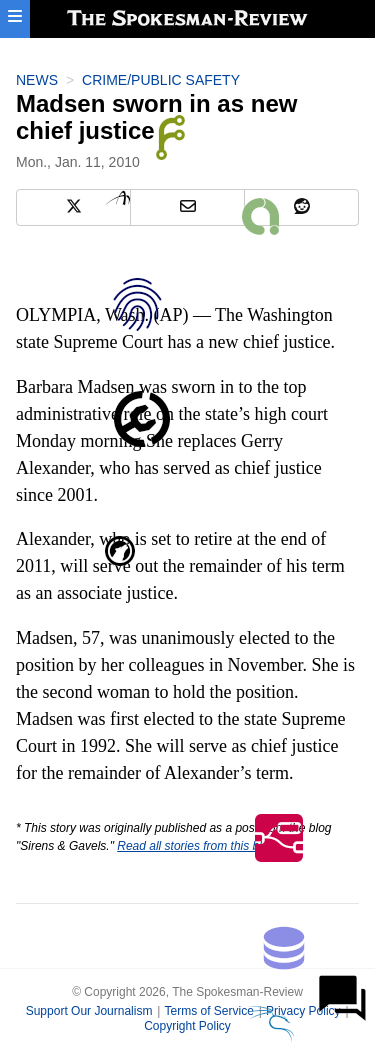 This screenshot has width=375, height=1050. What do you see at coordinates (170, 137) in the screenshot?
I see `open forgejo git repository` at bounding box center [170, 137].